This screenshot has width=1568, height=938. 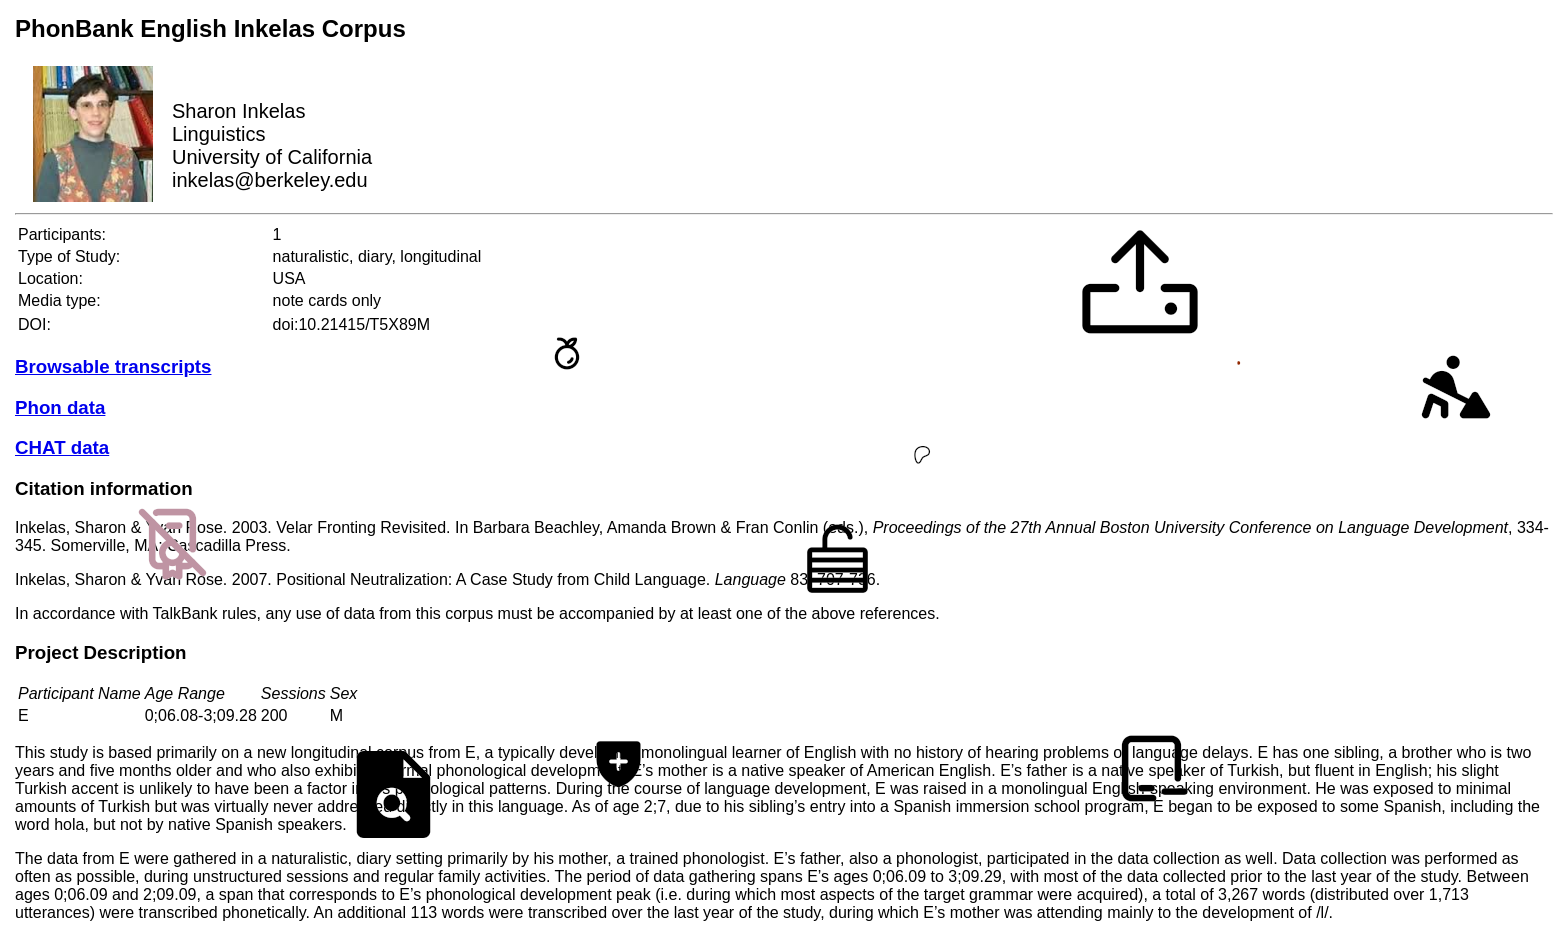 What do you see at coordinates (618, 761) in the screenshot?
I see `add new security protection` at bounding box center [618, 761].